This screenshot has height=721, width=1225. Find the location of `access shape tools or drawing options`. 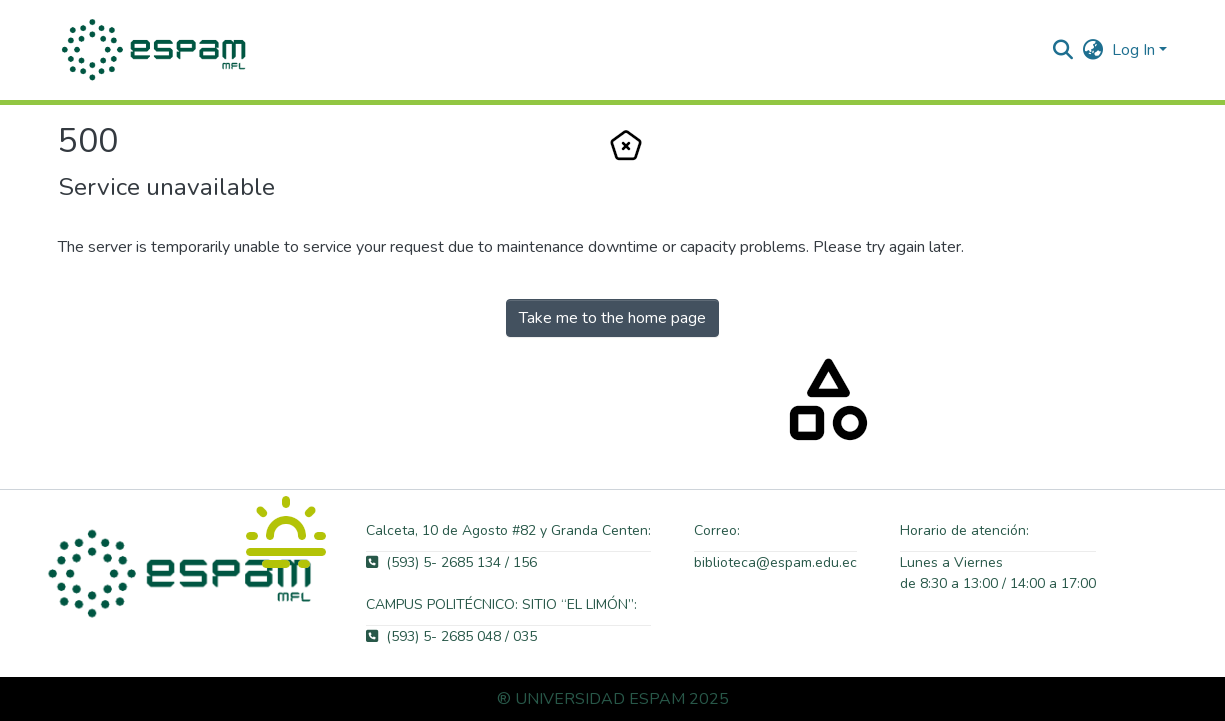

access shape tools or drawing options is located at coordinates (828, 401).